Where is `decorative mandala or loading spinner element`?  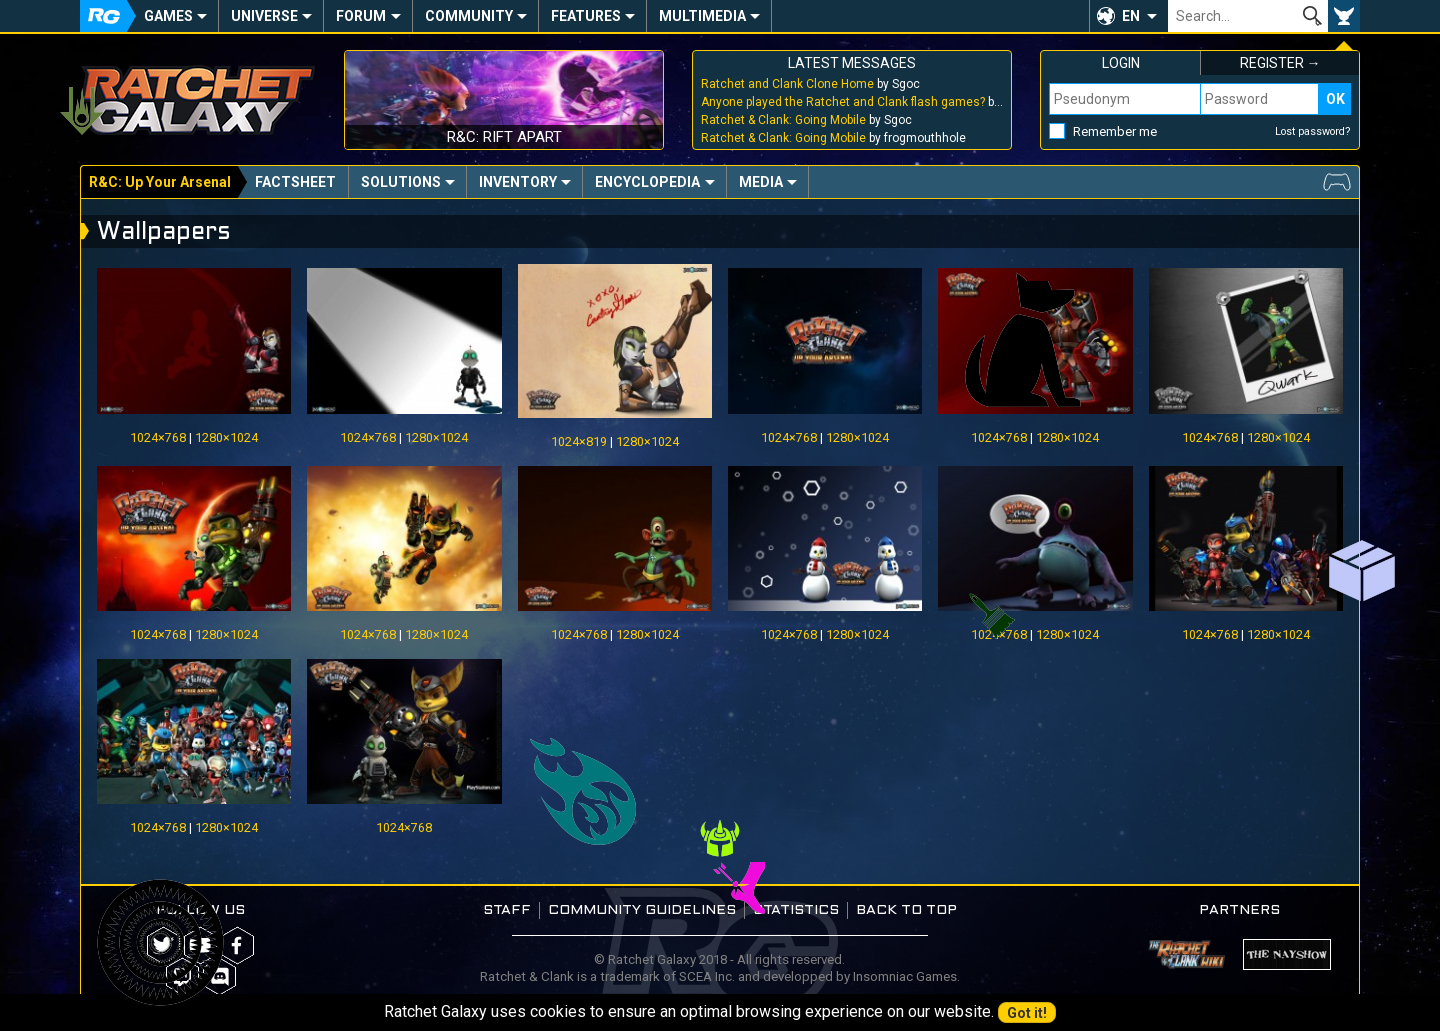
decorative mandala or loading spinner element is located at coordinates (160, 942).